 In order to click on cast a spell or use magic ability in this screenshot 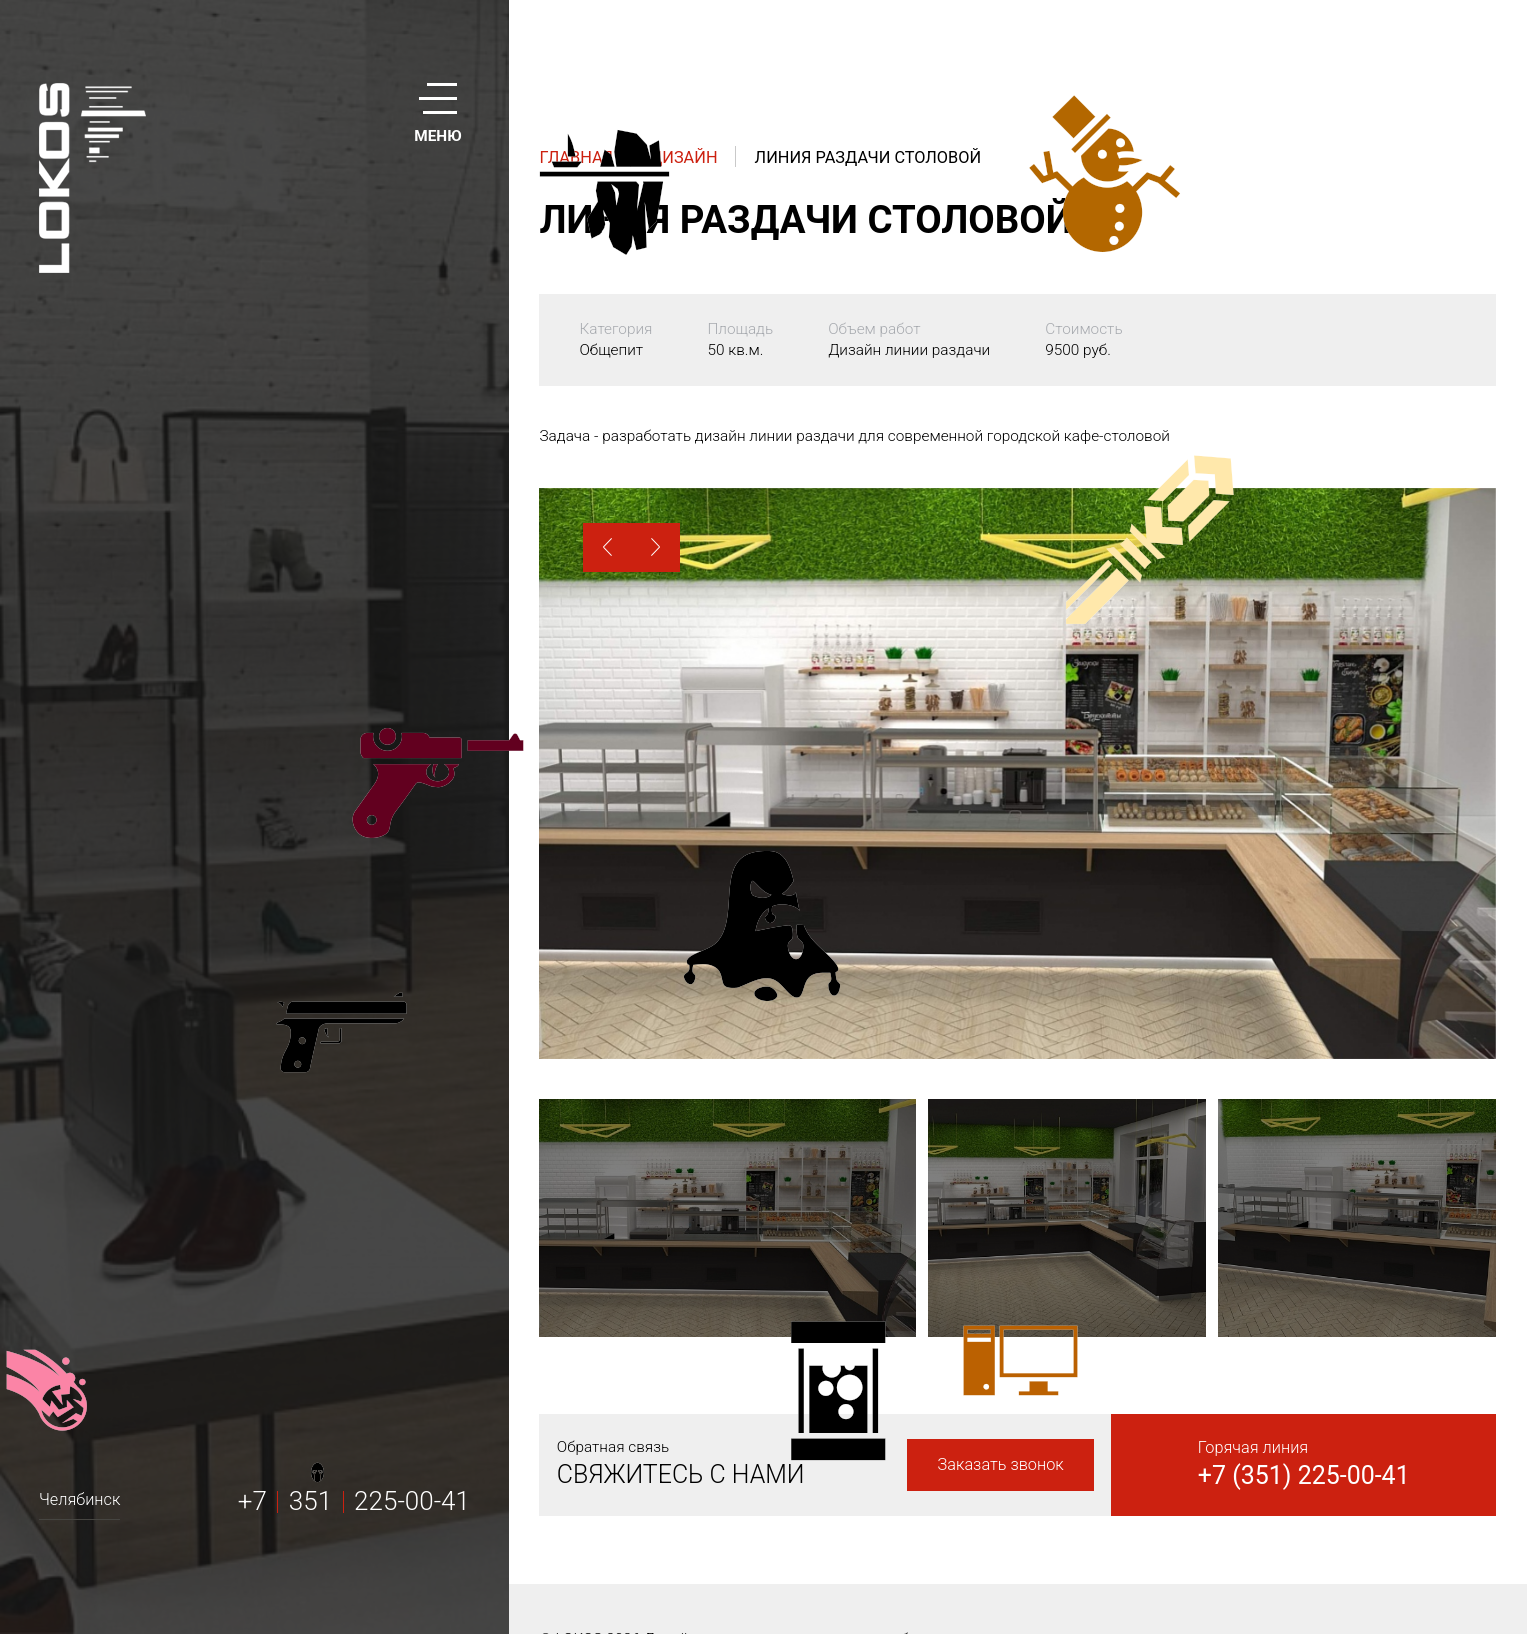, I will do `click(1151, 539)`.